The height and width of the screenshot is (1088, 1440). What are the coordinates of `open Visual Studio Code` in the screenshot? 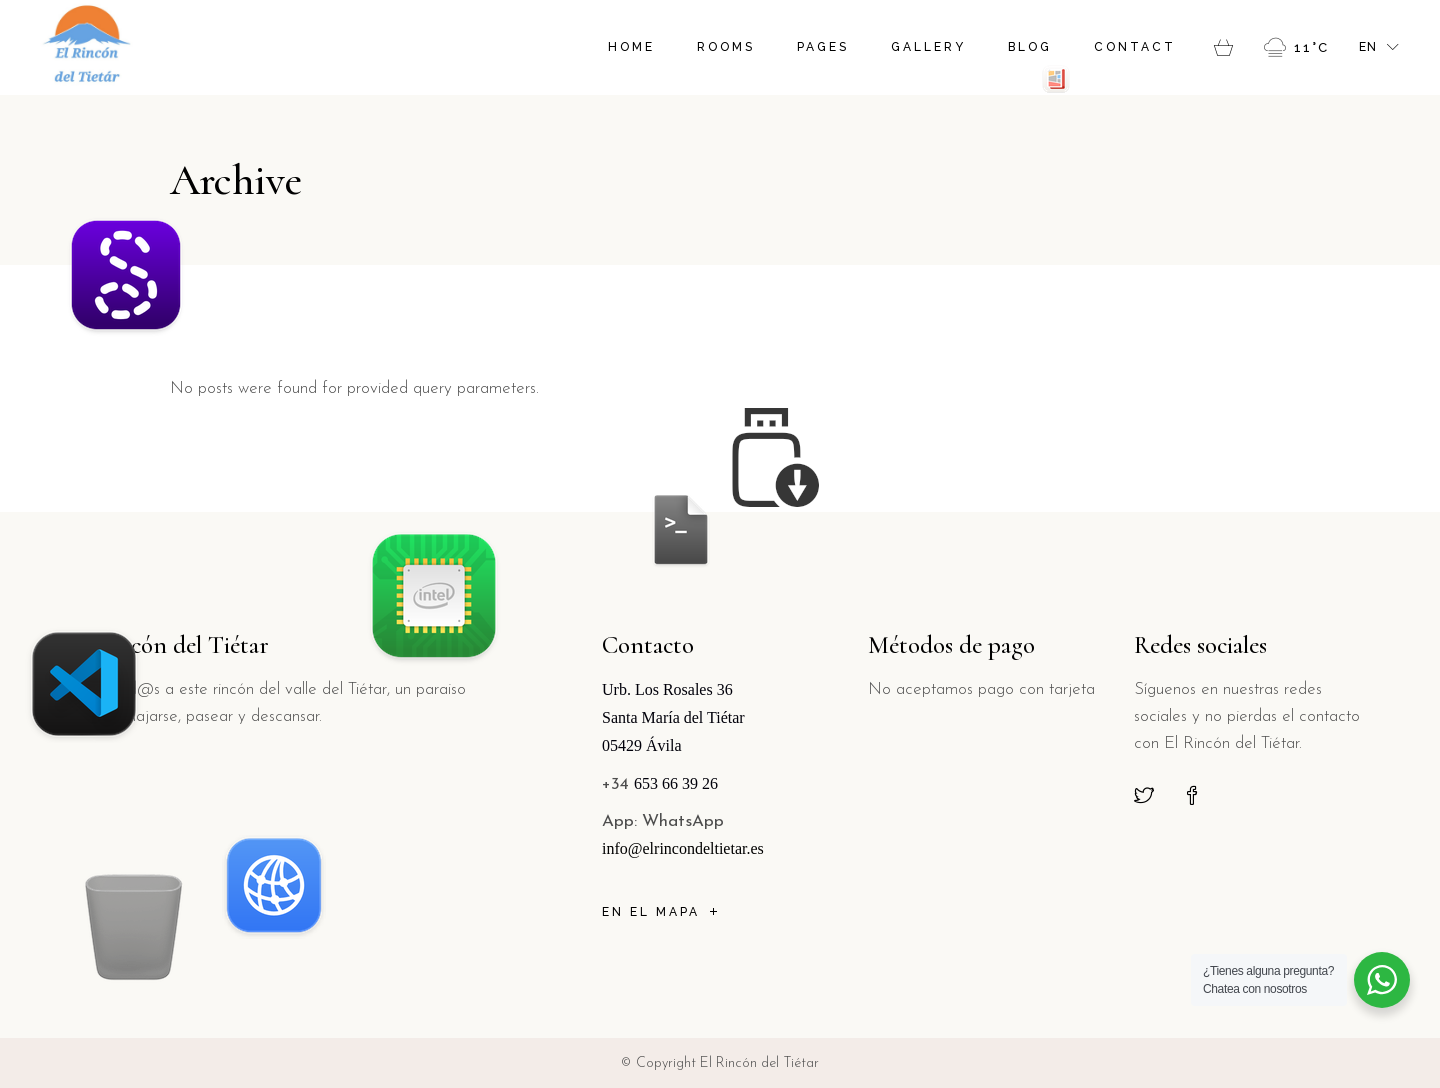 It's located at (84, 684).